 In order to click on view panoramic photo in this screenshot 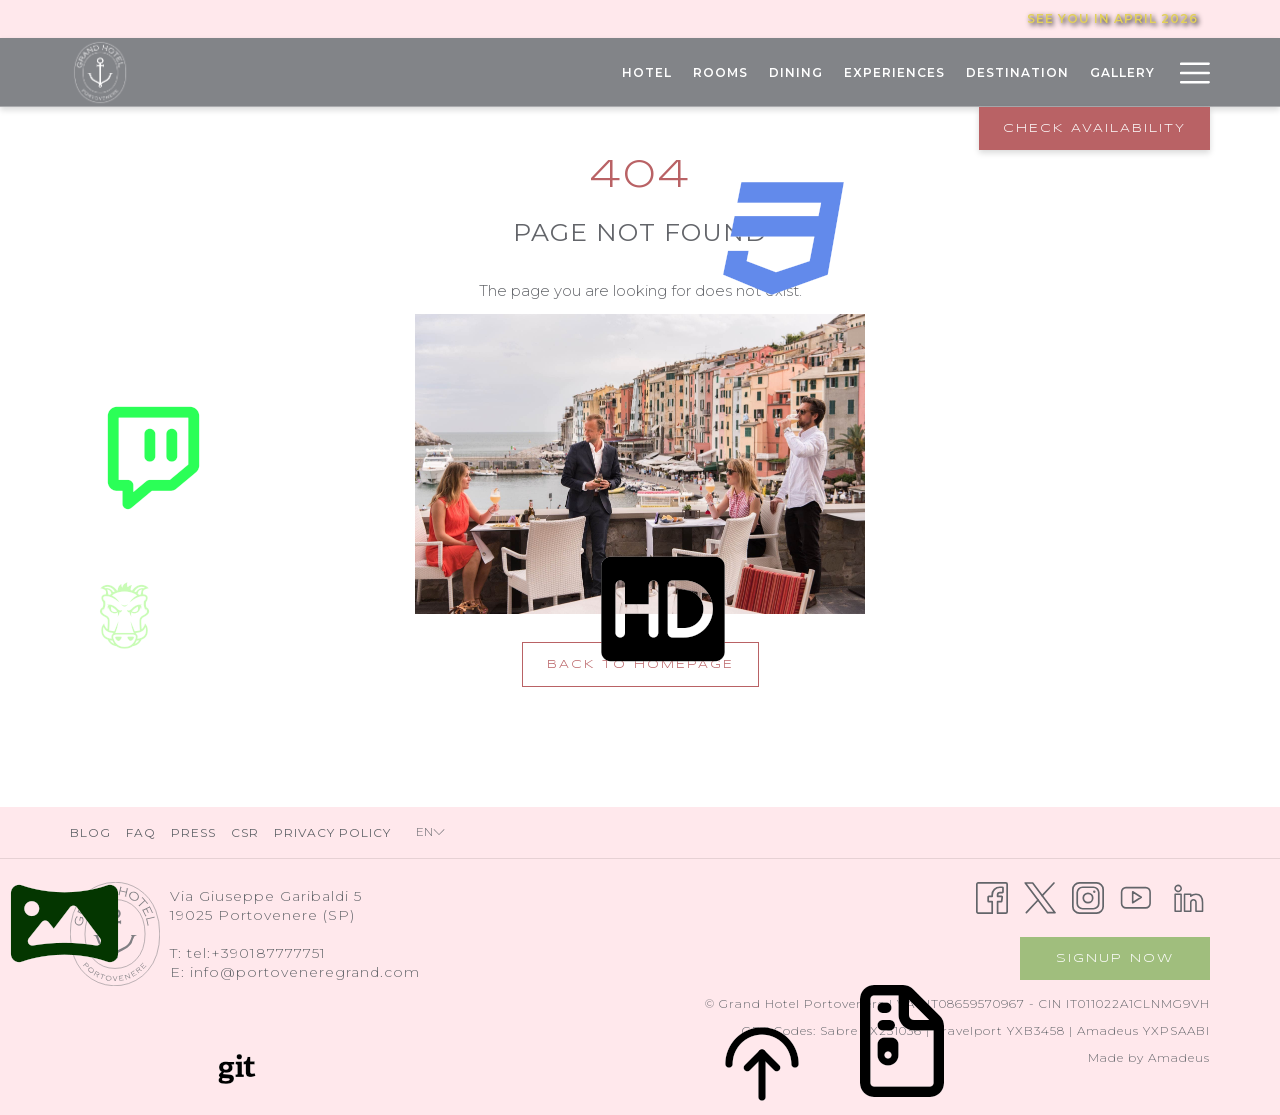, I will do `click(64, 923)`.